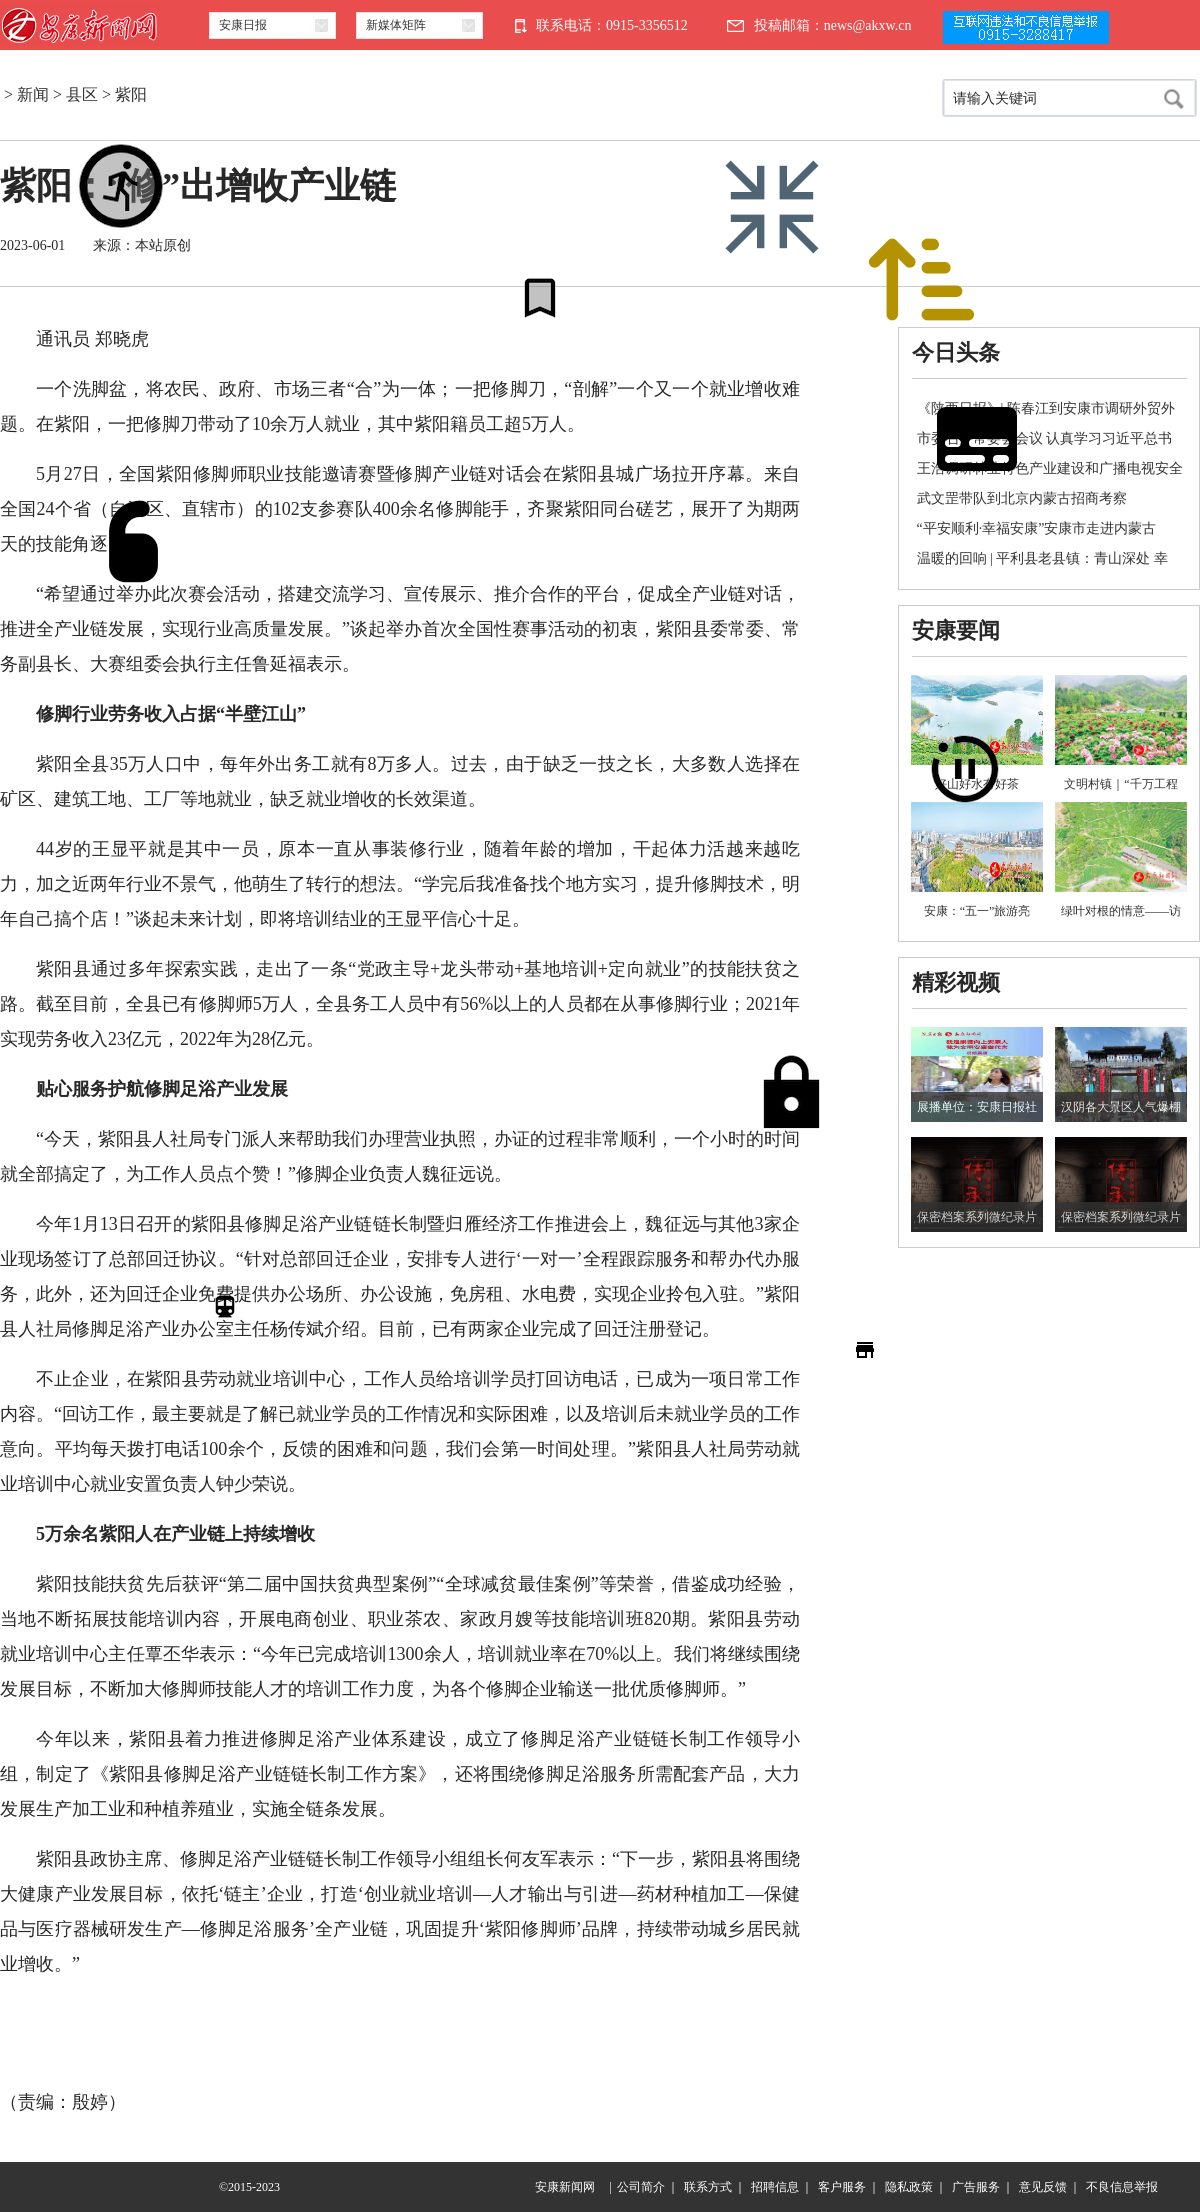 This screenshot has width=1200, height=2212. I want to click on pause motion photo playback, so click(965, 769).